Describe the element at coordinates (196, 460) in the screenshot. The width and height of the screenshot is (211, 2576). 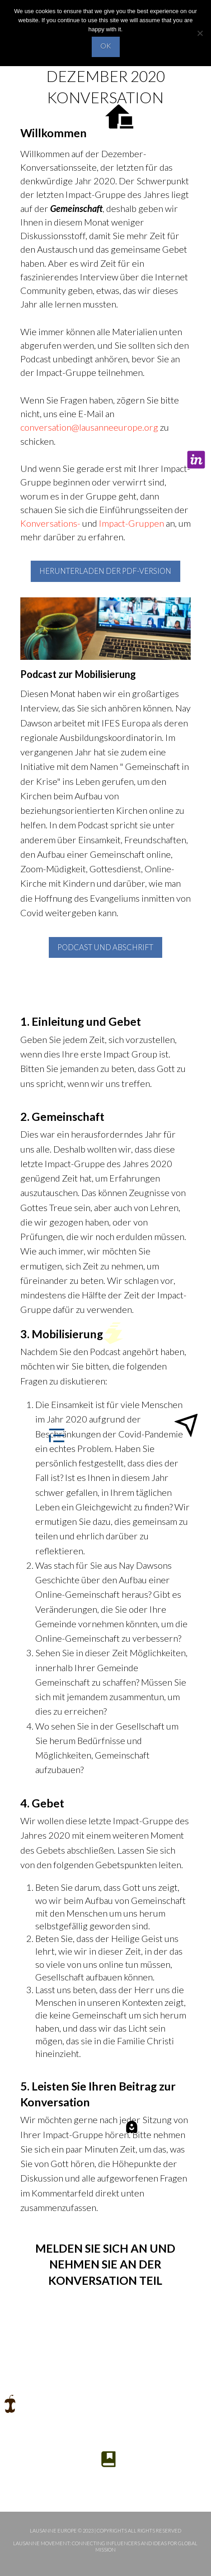
I see `open InVision app` at that location.